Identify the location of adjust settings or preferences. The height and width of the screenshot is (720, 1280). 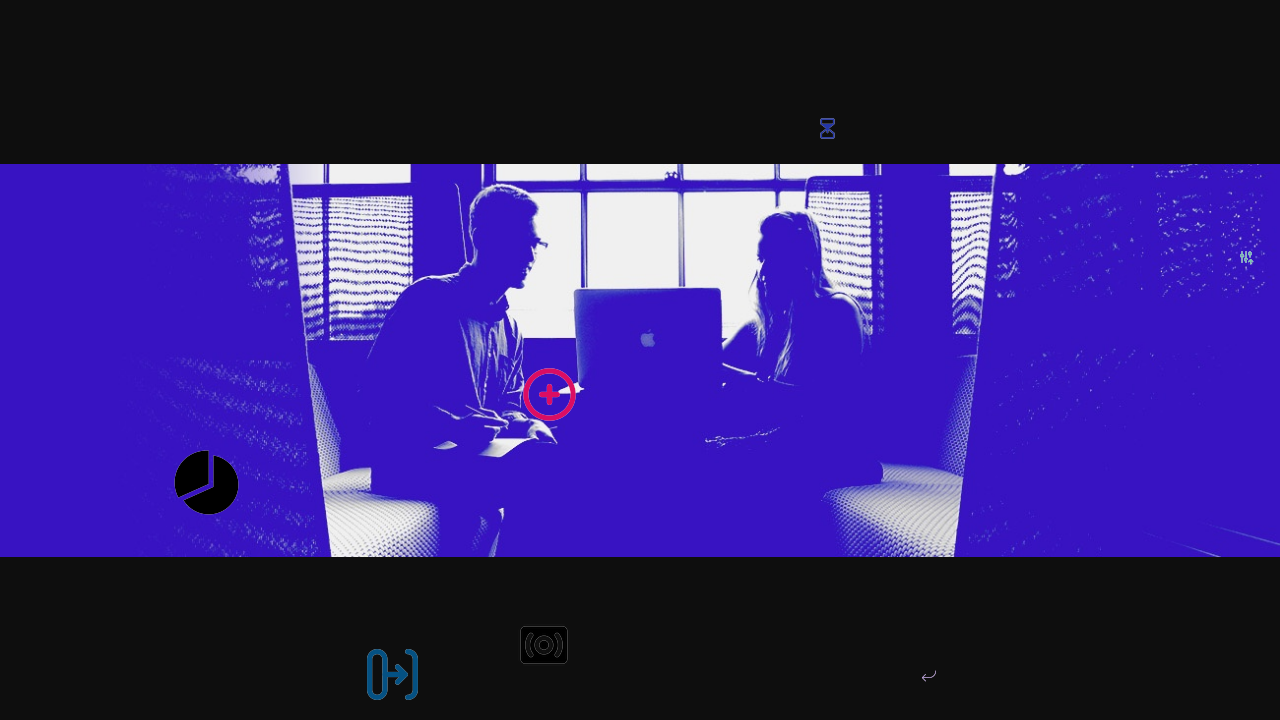
(1246, 257).